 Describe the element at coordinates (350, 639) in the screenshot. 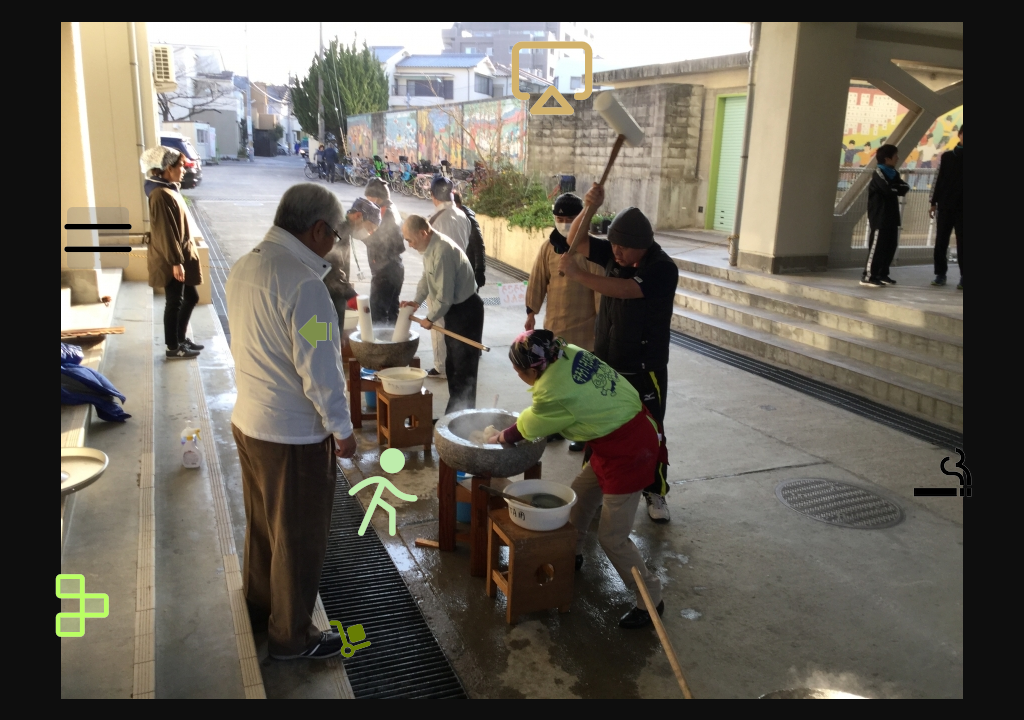

I see `access shipping or delivery options` at that location.